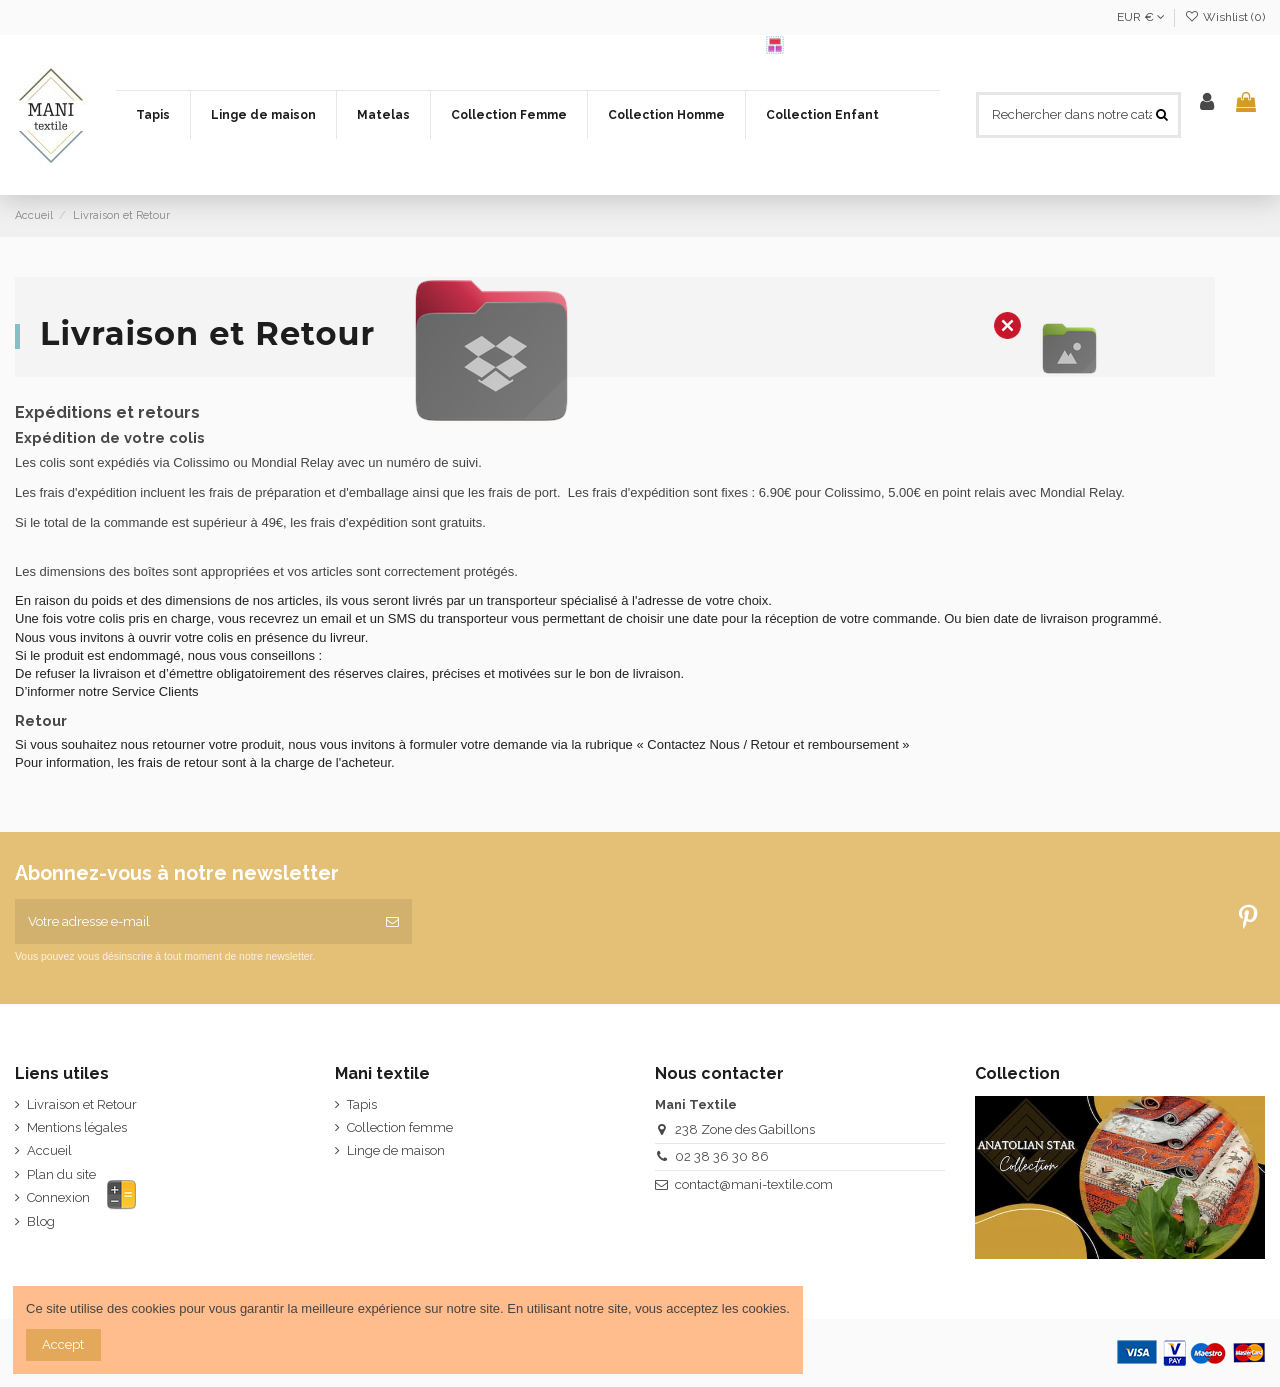  I want to click on cancel the current action or operation, so click(1007, 325).